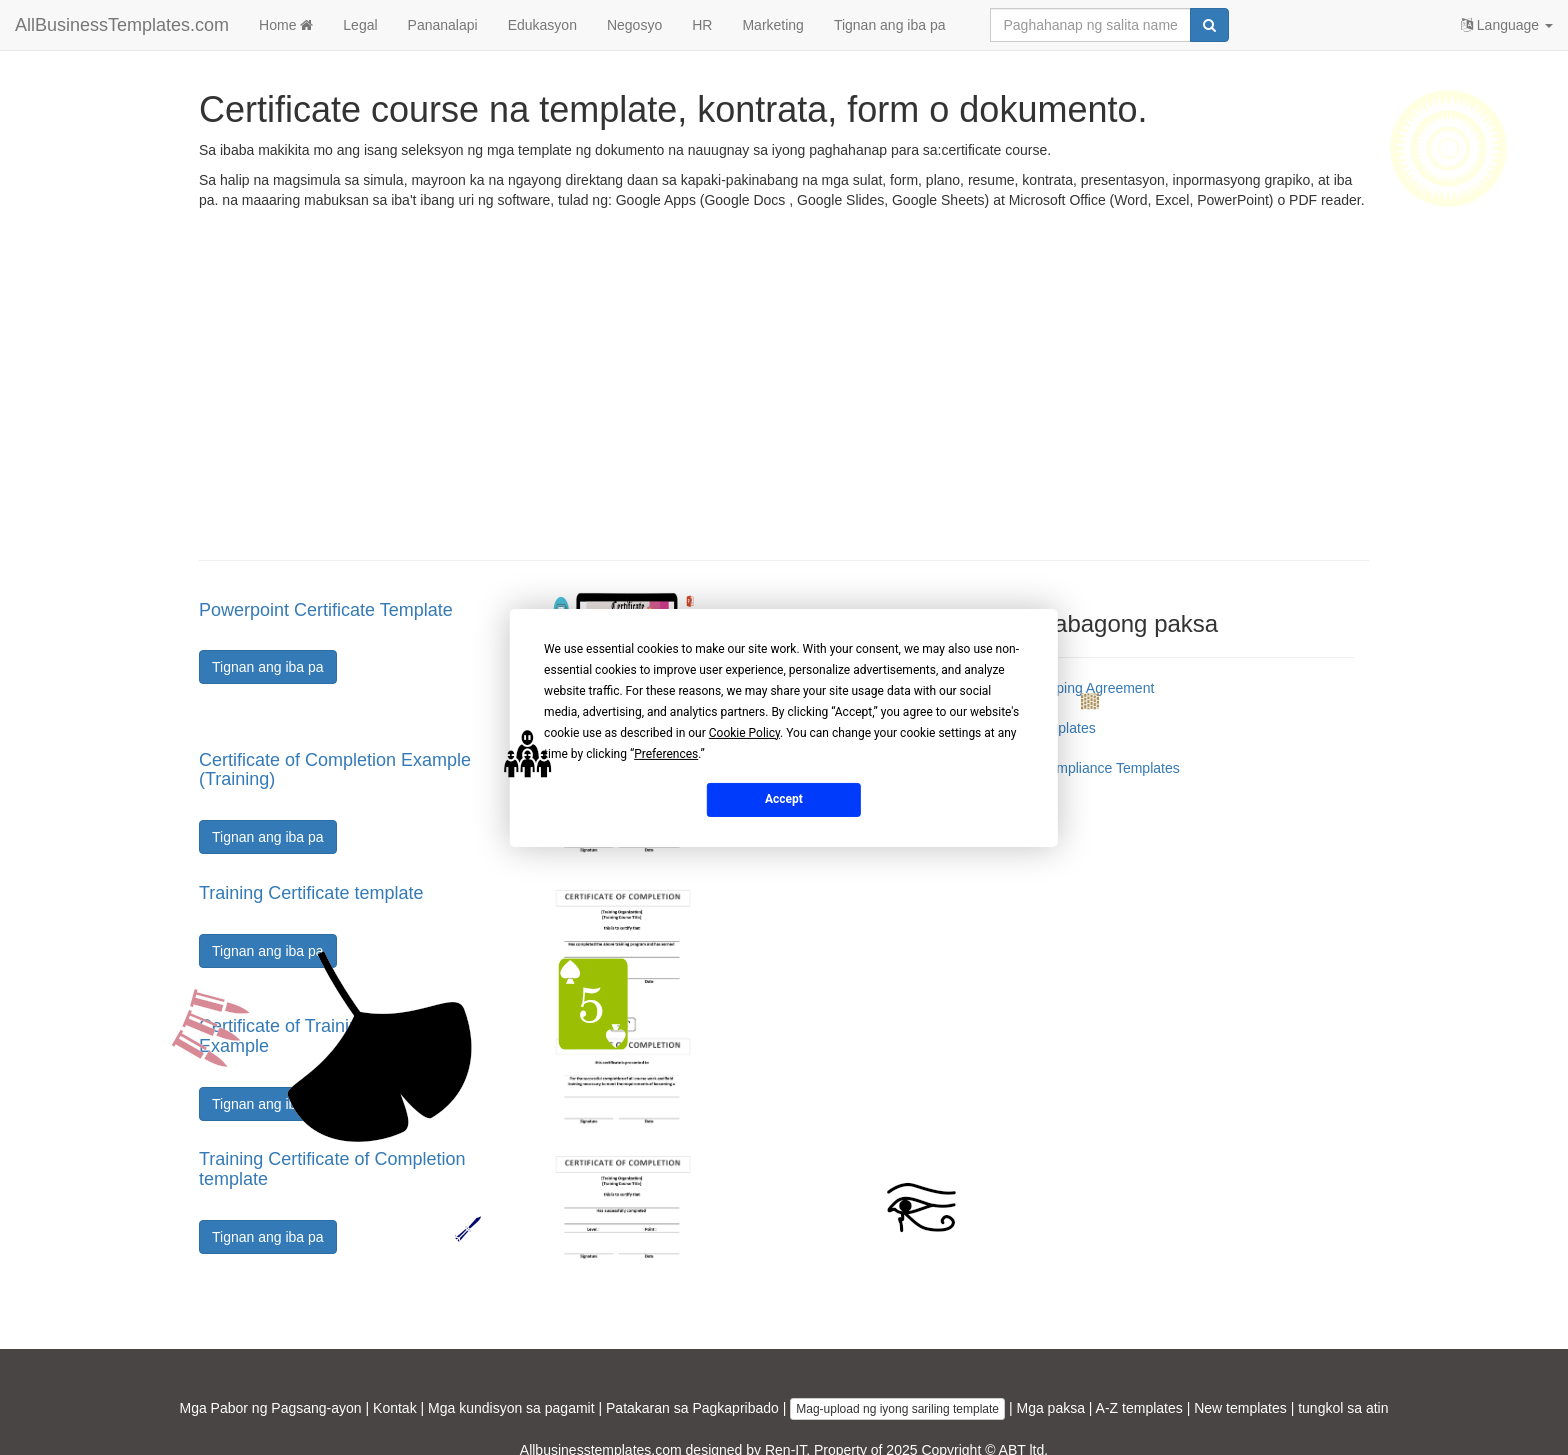 The width and height of the screenshot is (1568, 1455). What do you see at coordinates (210, 1028) in the screenshot?
I see `ammunition or bullet inventory indicator` at bounding box center [210, 1028].